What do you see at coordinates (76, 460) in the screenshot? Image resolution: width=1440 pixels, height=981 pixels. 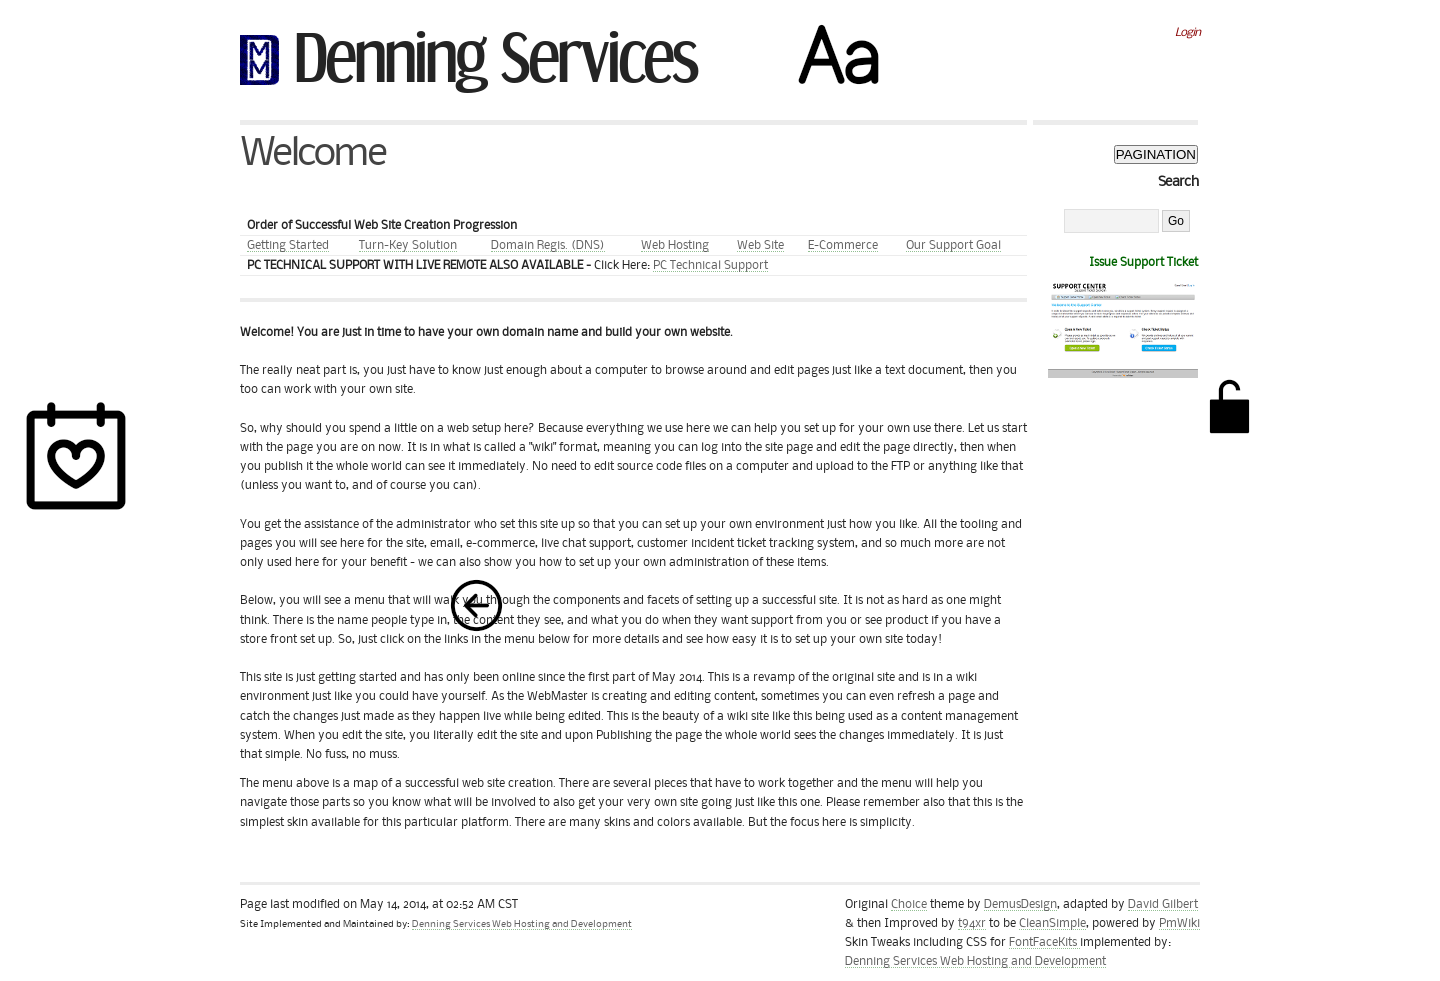 I see `view favorite or loved events` at bounding box center [76, 460].